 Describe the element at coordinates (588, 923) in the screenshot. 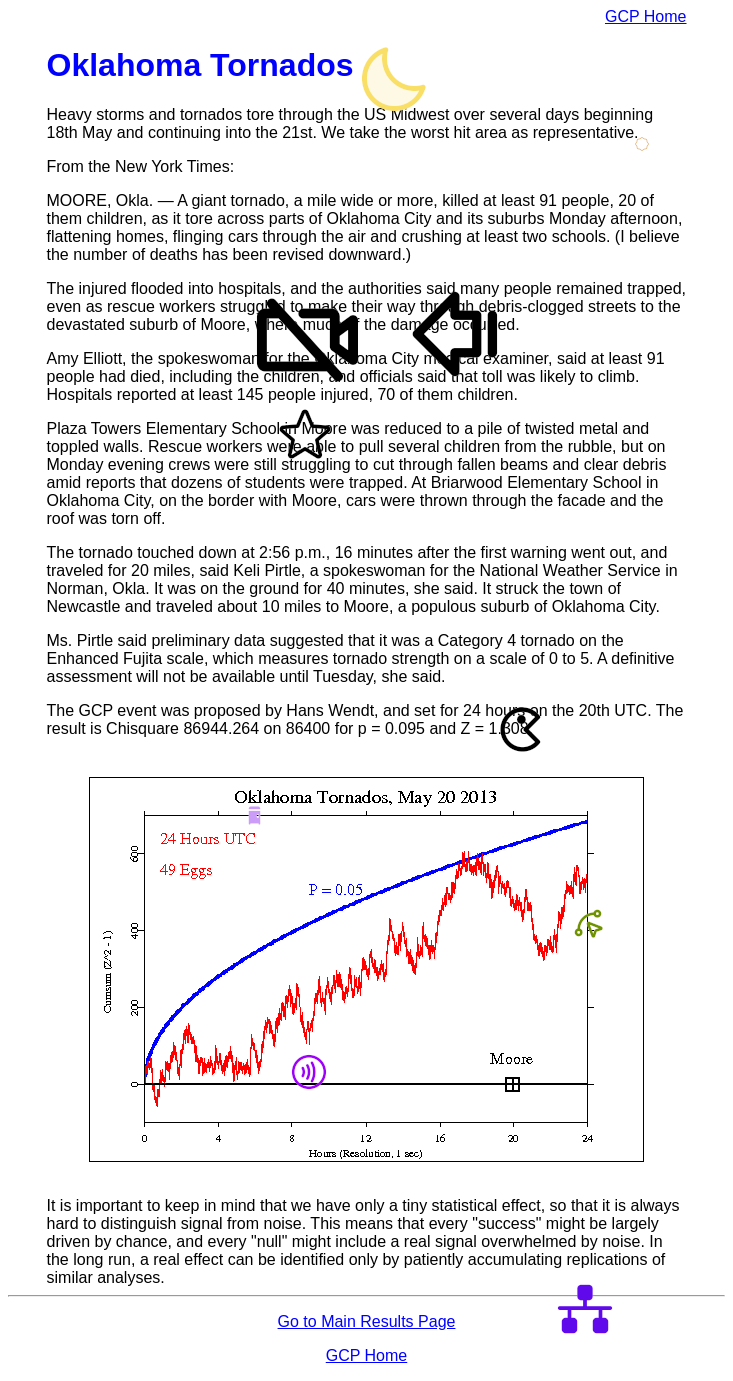

I see `edit or manipulate a vector path` at that location.